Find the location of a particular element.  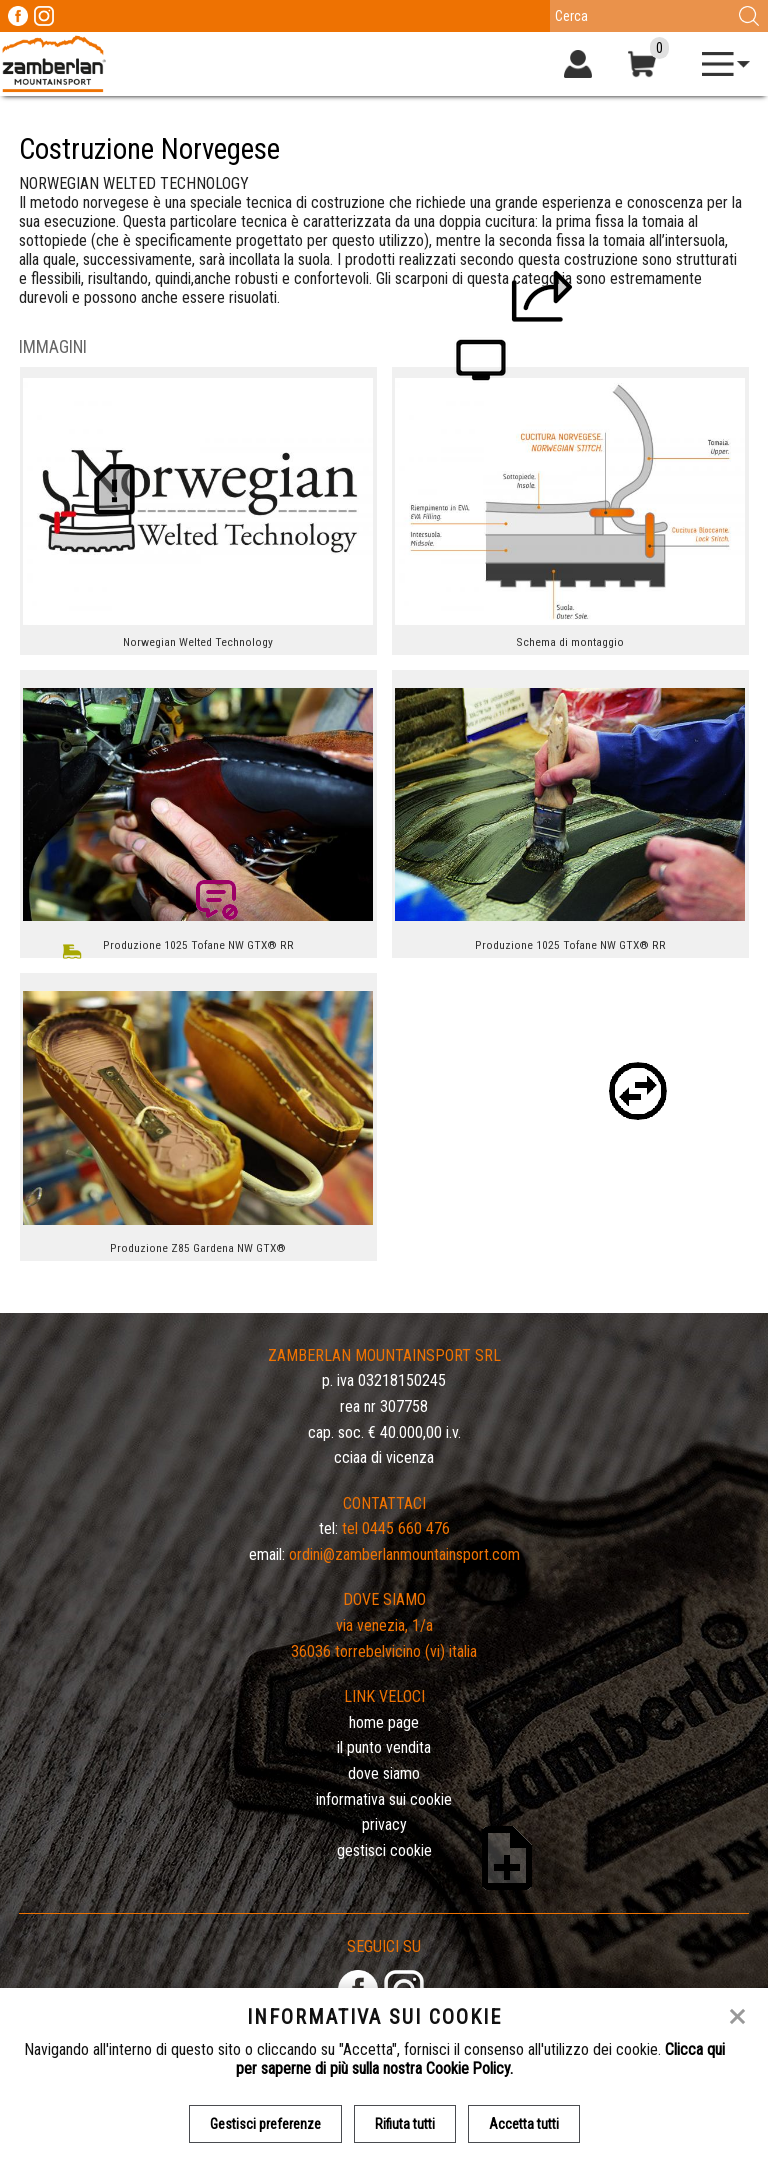

access tv or display settings is located at coordinates (481, 360).